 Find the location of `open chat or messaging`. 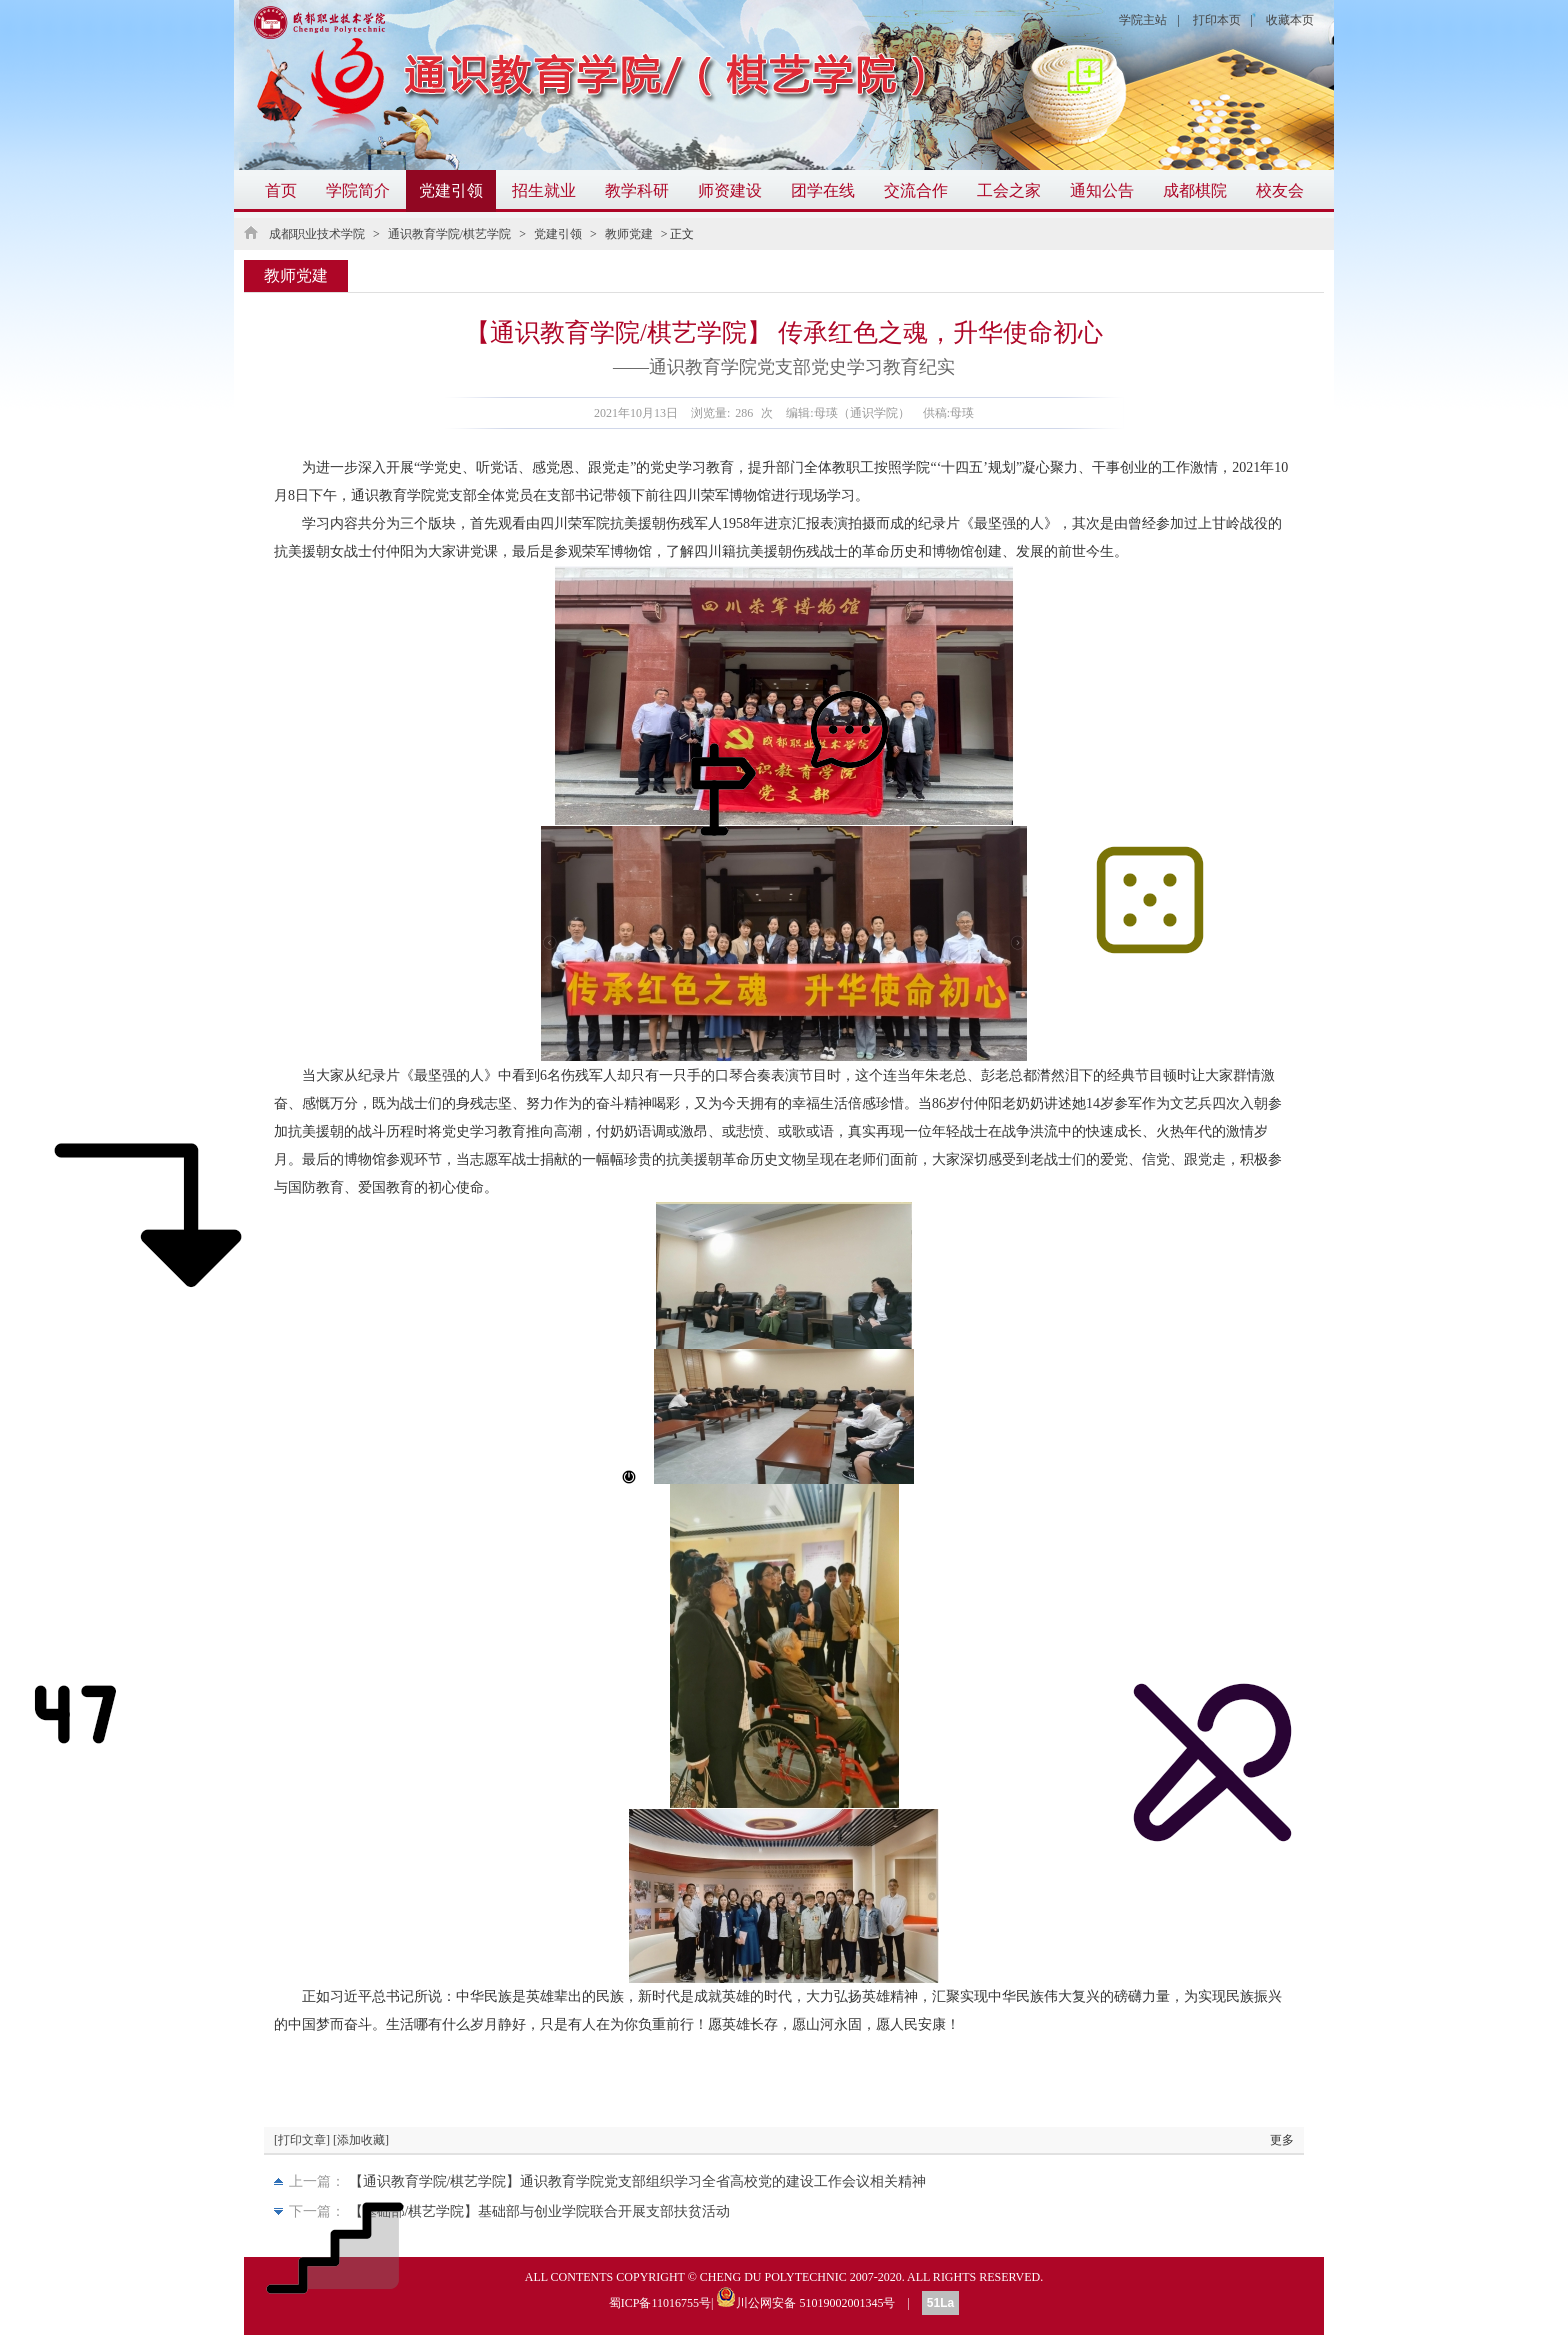

open chat or messaging is located at coordinates (849, 729).